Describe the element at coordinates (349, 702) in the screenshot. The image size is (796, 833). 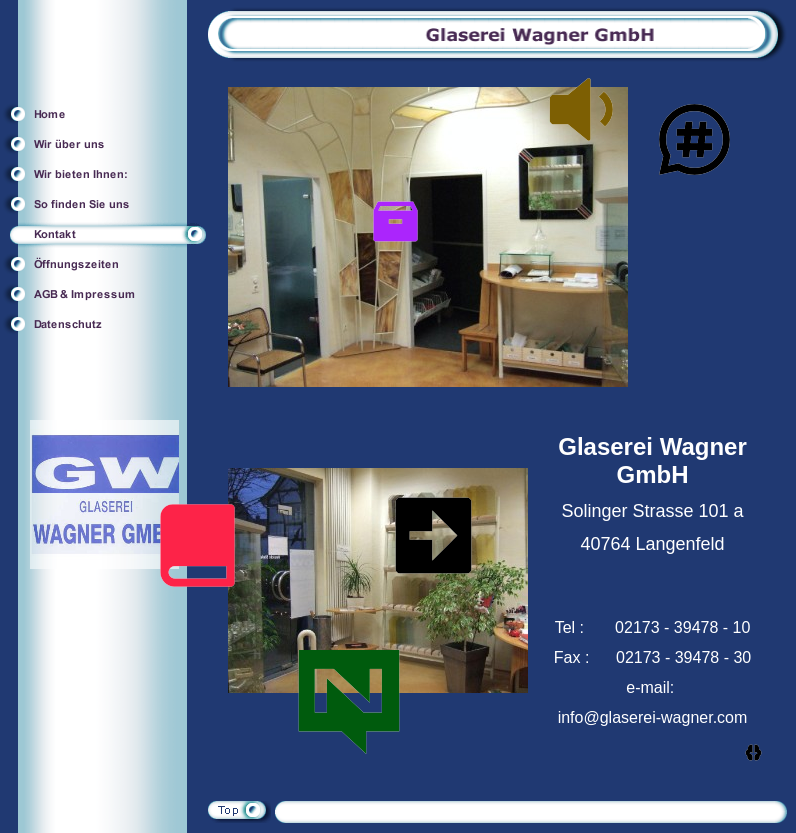
I see `NATS.io messaging system logo` at that location.